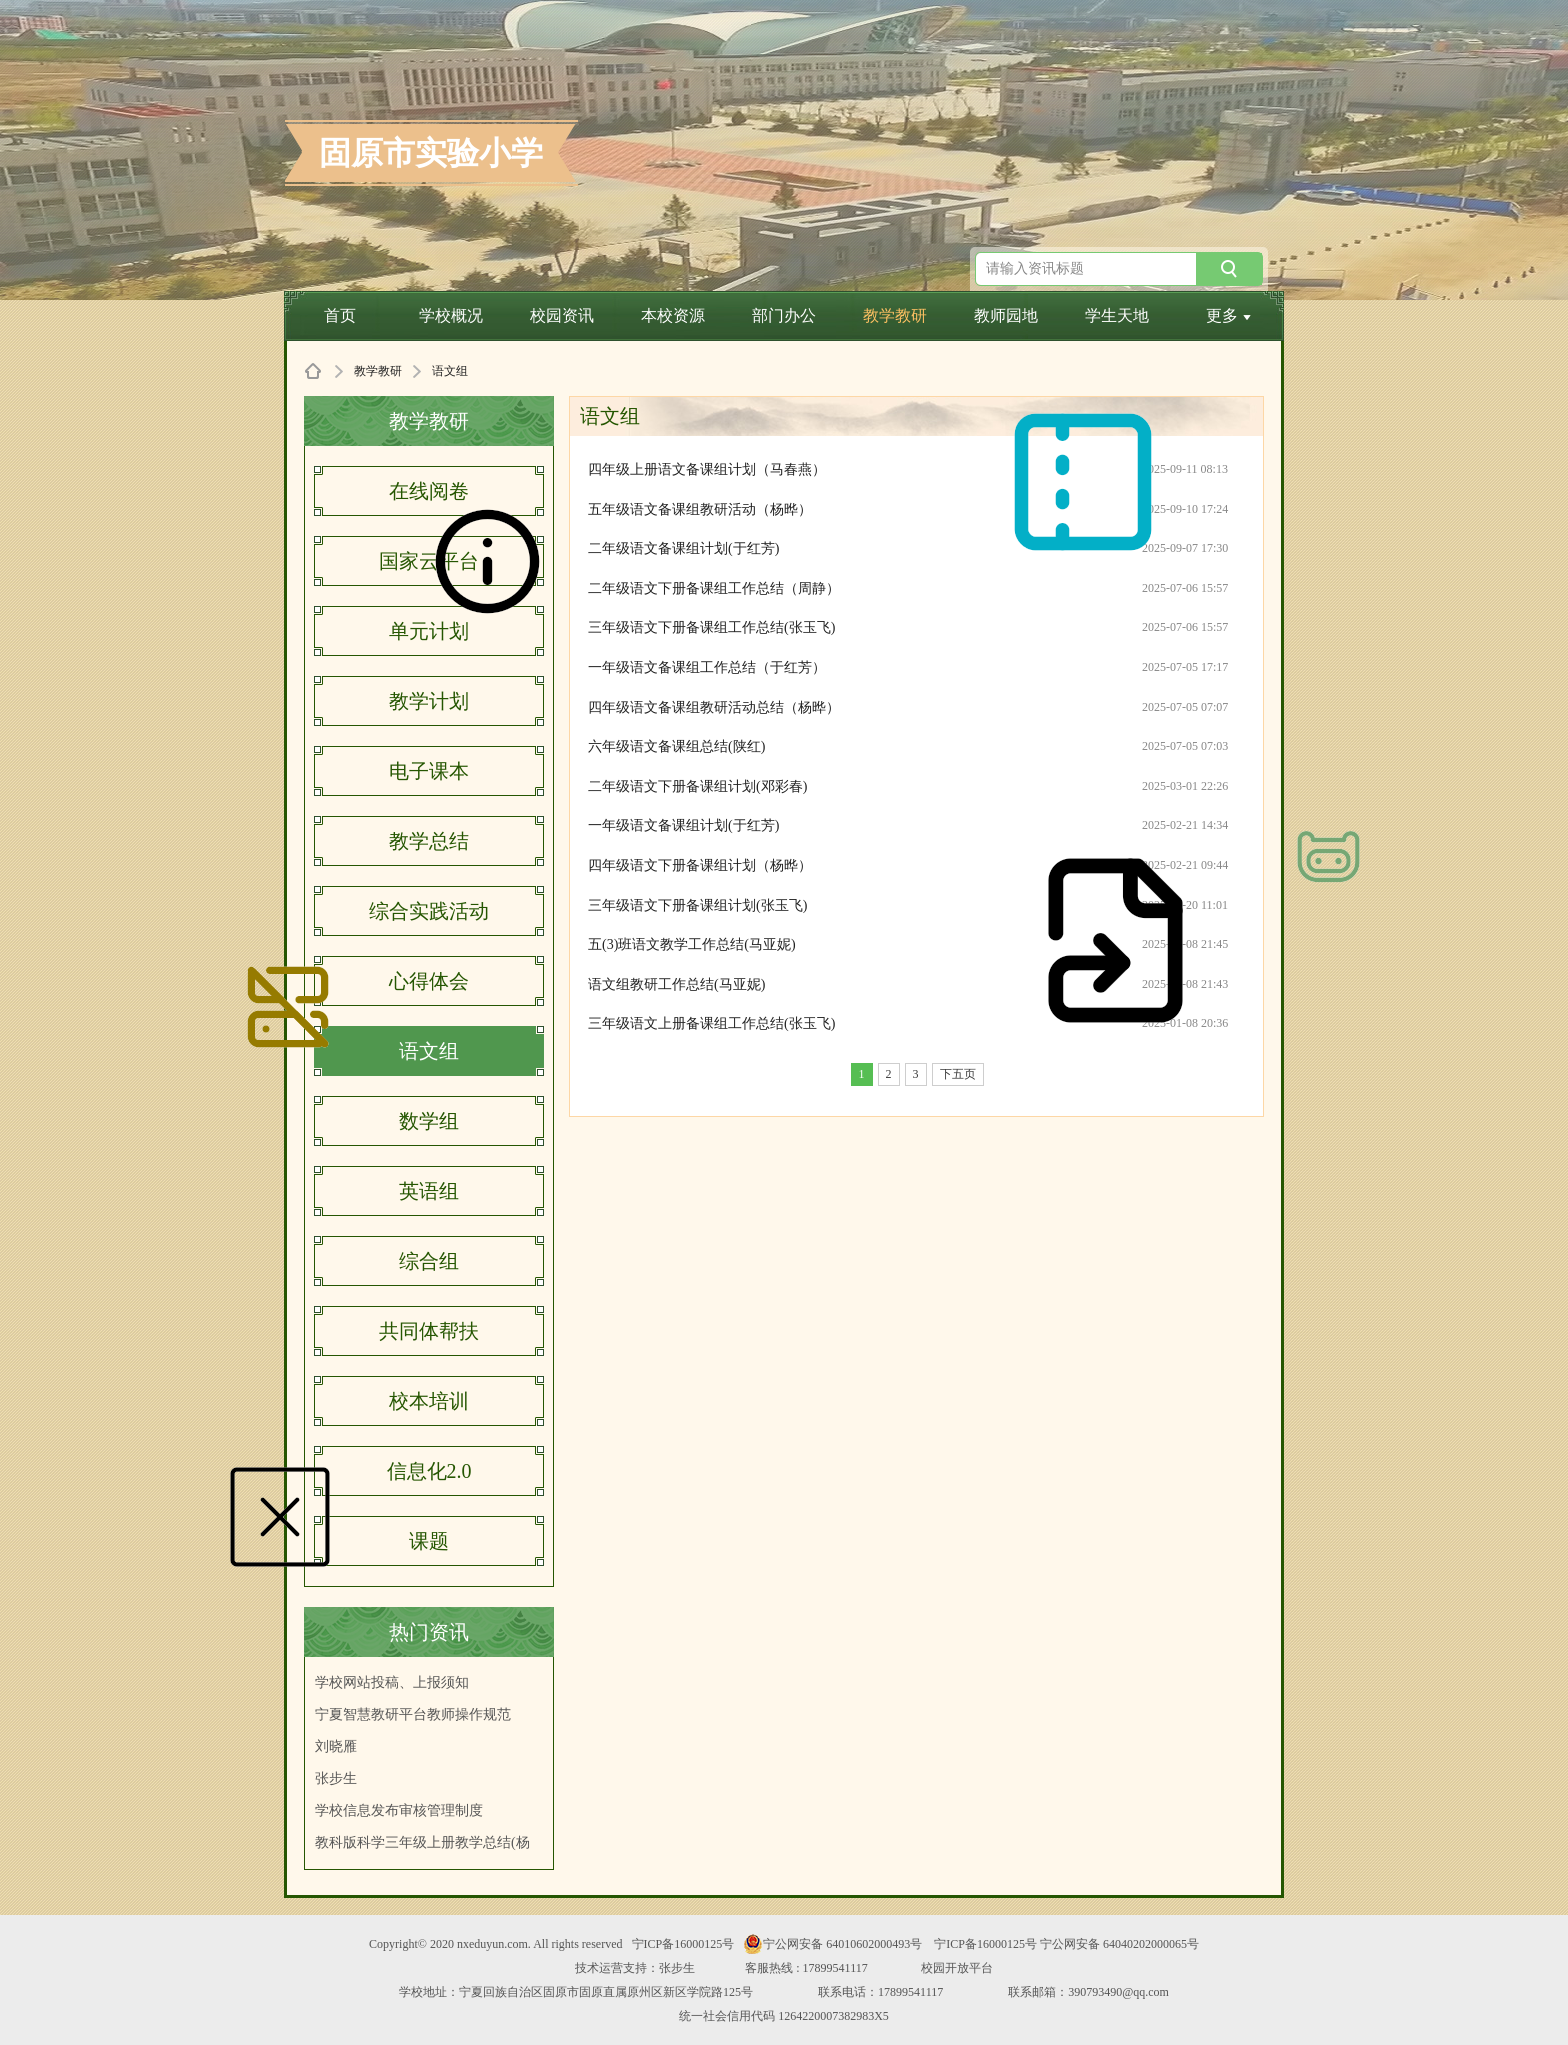 This screenshot has height=2045, width=1568. What do you see at coordinates (1115, 940) in the screenshot?
I see `create a symbolic link to this file` at bounding box center [1115, 940].